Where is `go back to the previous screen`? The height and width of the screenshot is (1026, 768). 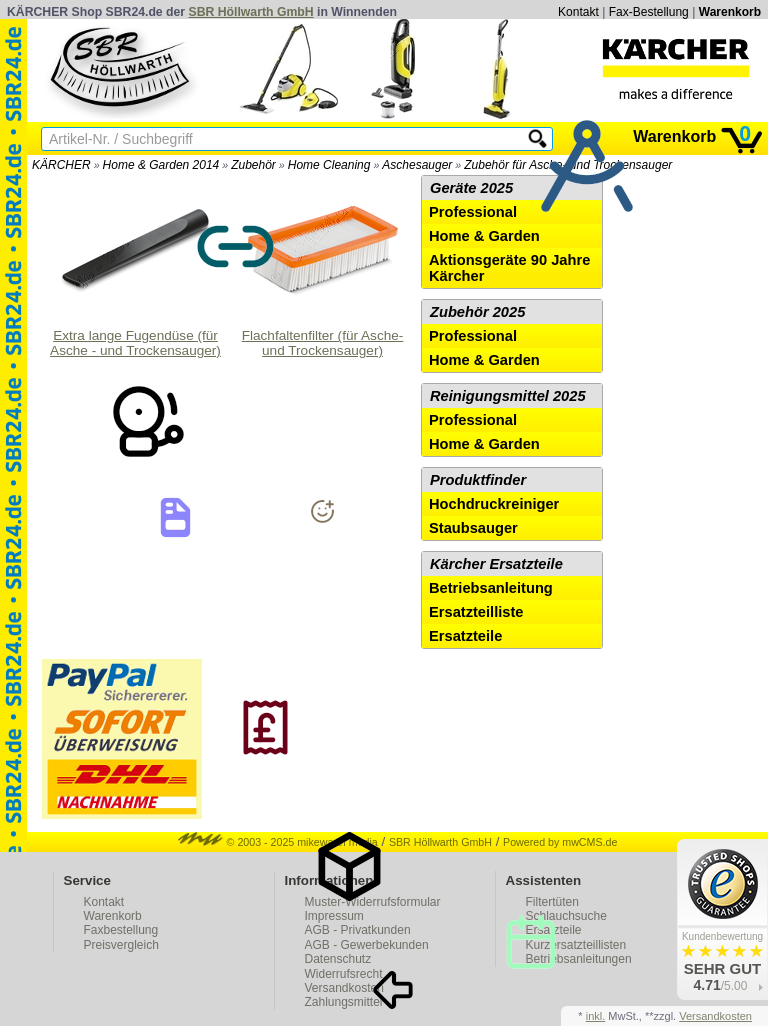 go back to the previous screen is located at coordinates (394, 990).